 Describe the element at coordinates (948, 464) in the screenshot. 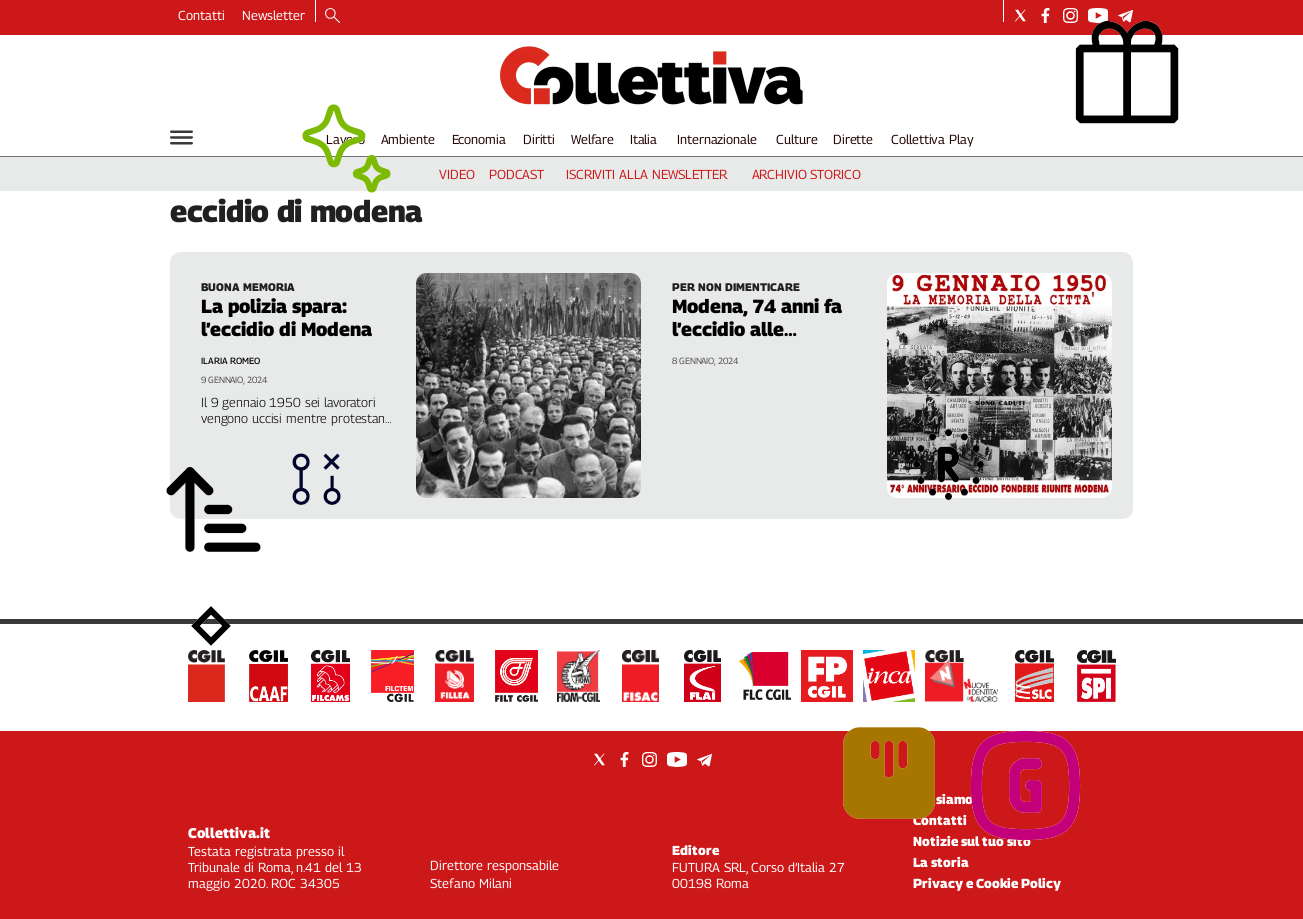

I see `indicates registered trademark or rights reserved` at that location.